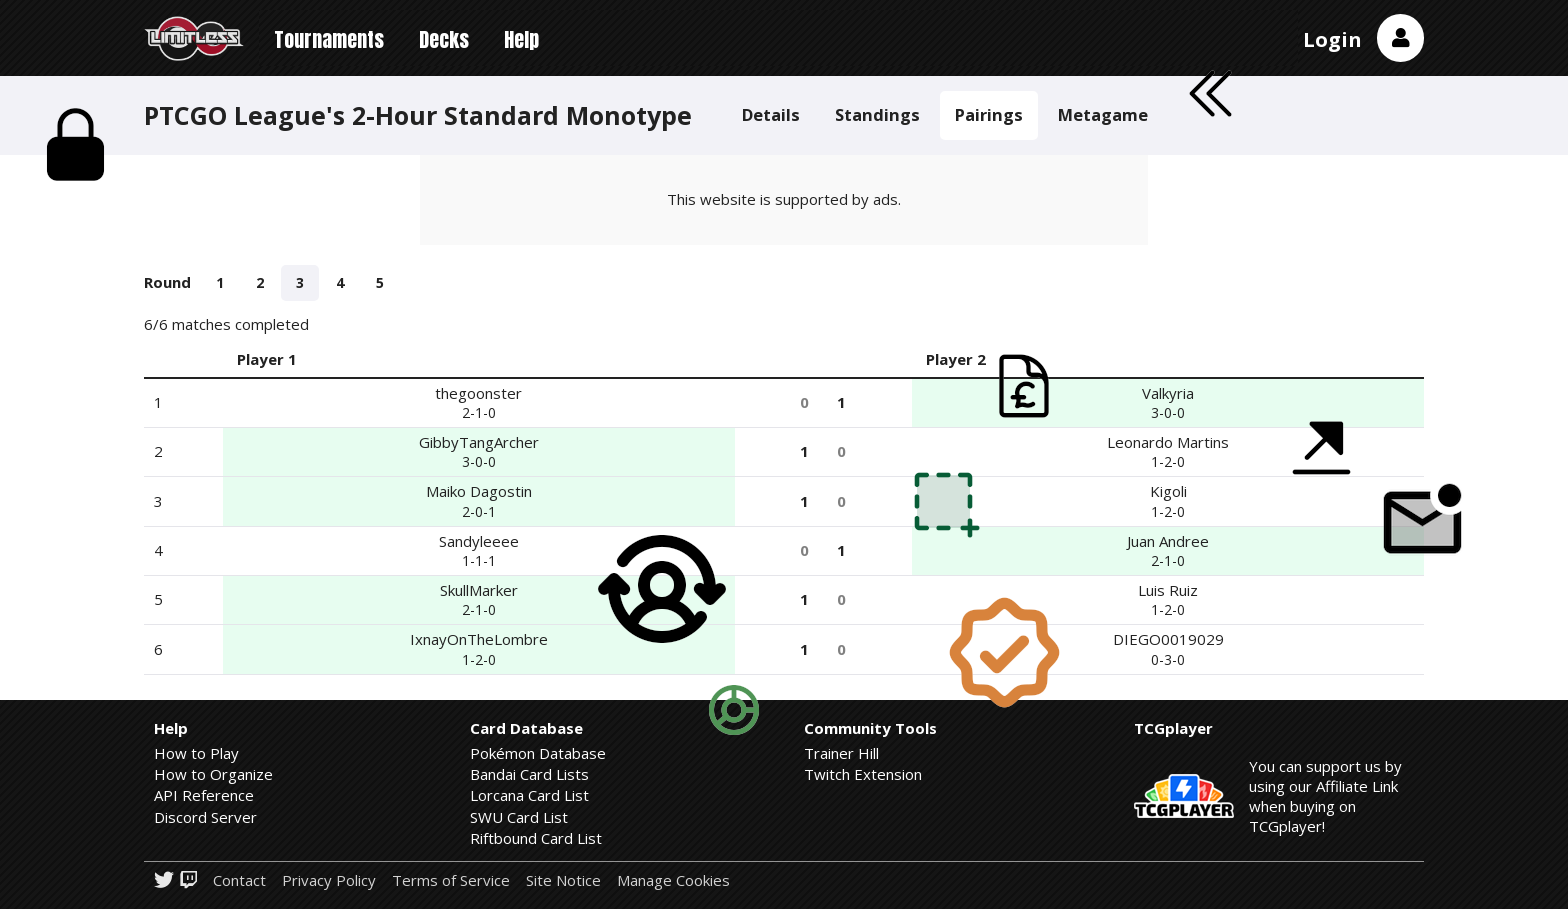  What do you see at coordinates (1024, 386) in the screenshot?
I see `view financial document in pounds` at bounding box center [1024, 386].